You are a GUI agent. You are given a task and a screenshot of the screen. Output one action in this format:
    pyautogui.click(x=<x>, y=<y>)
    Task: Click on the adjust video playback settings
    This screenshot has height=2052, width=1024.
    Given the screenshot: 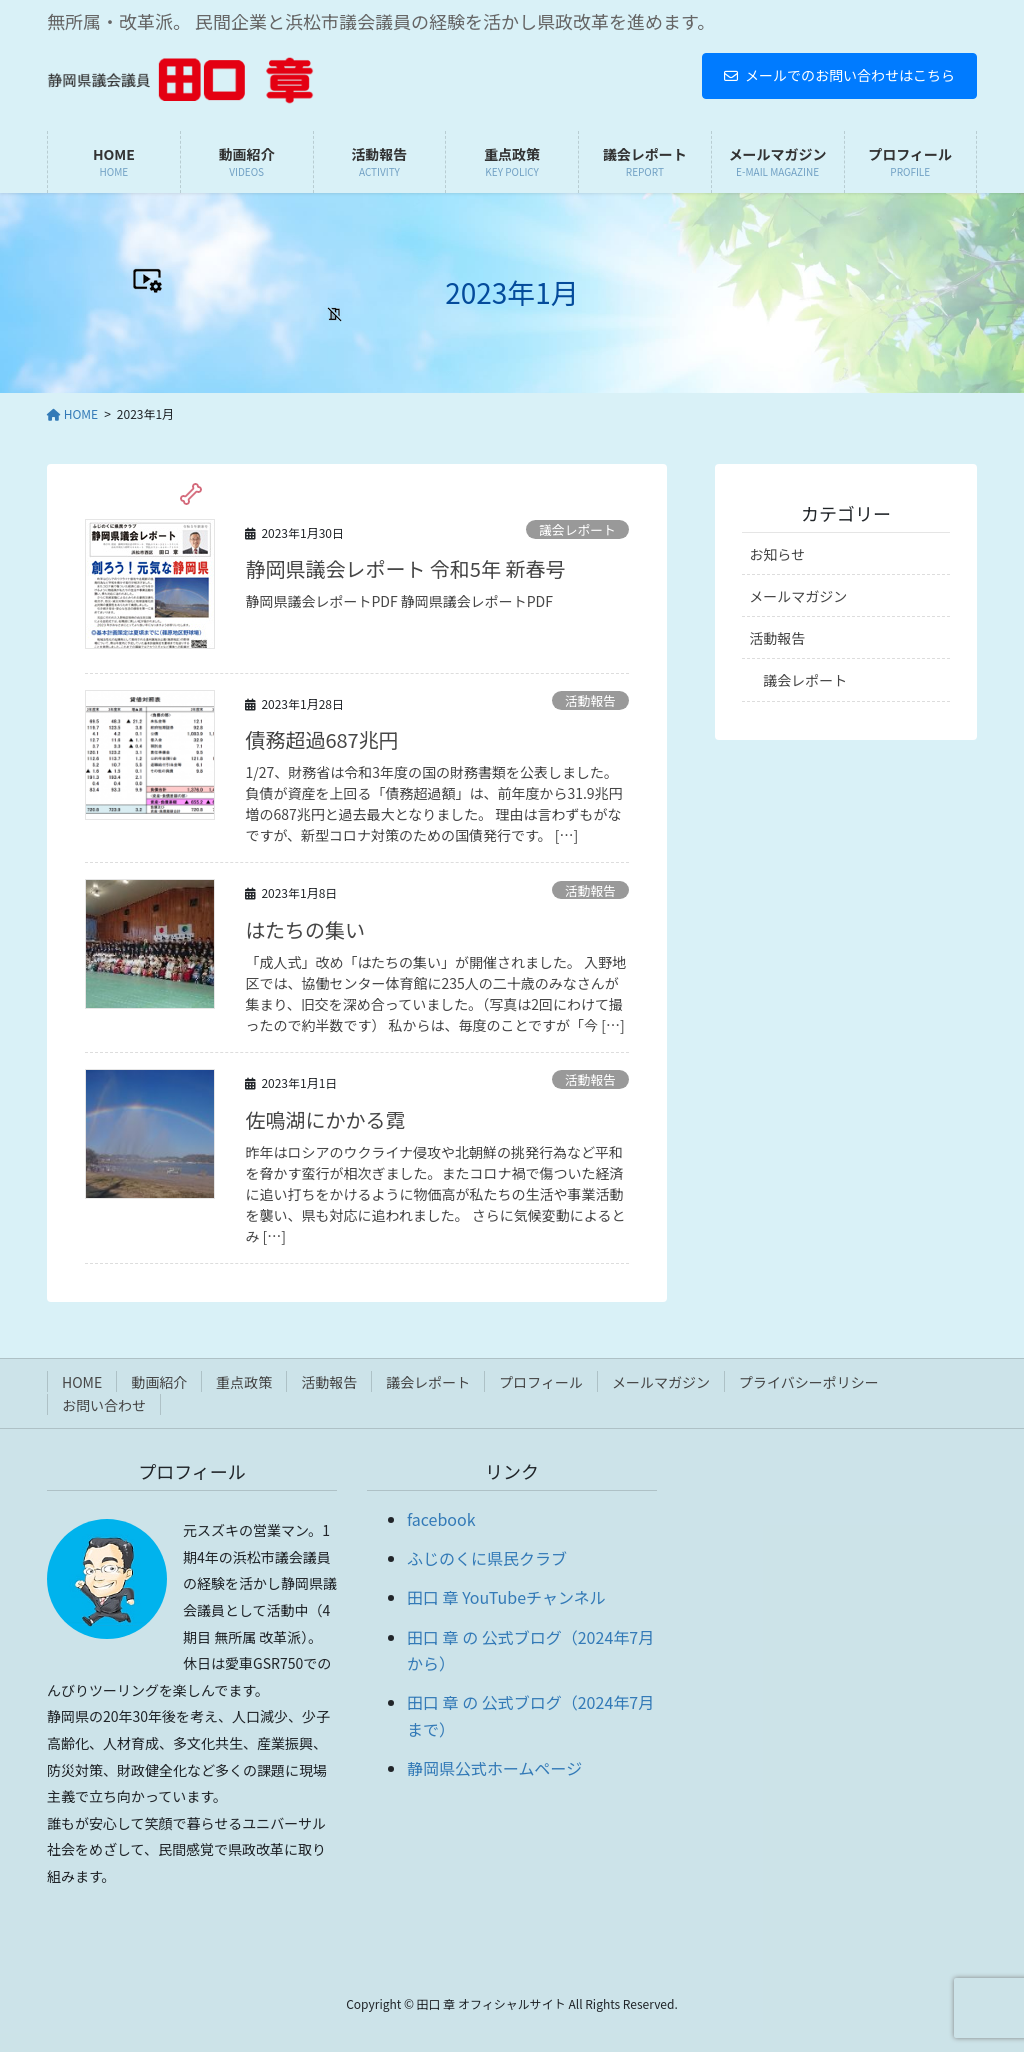 What is the action you would take?
    pyautogui.click(x=147, y=279)
    